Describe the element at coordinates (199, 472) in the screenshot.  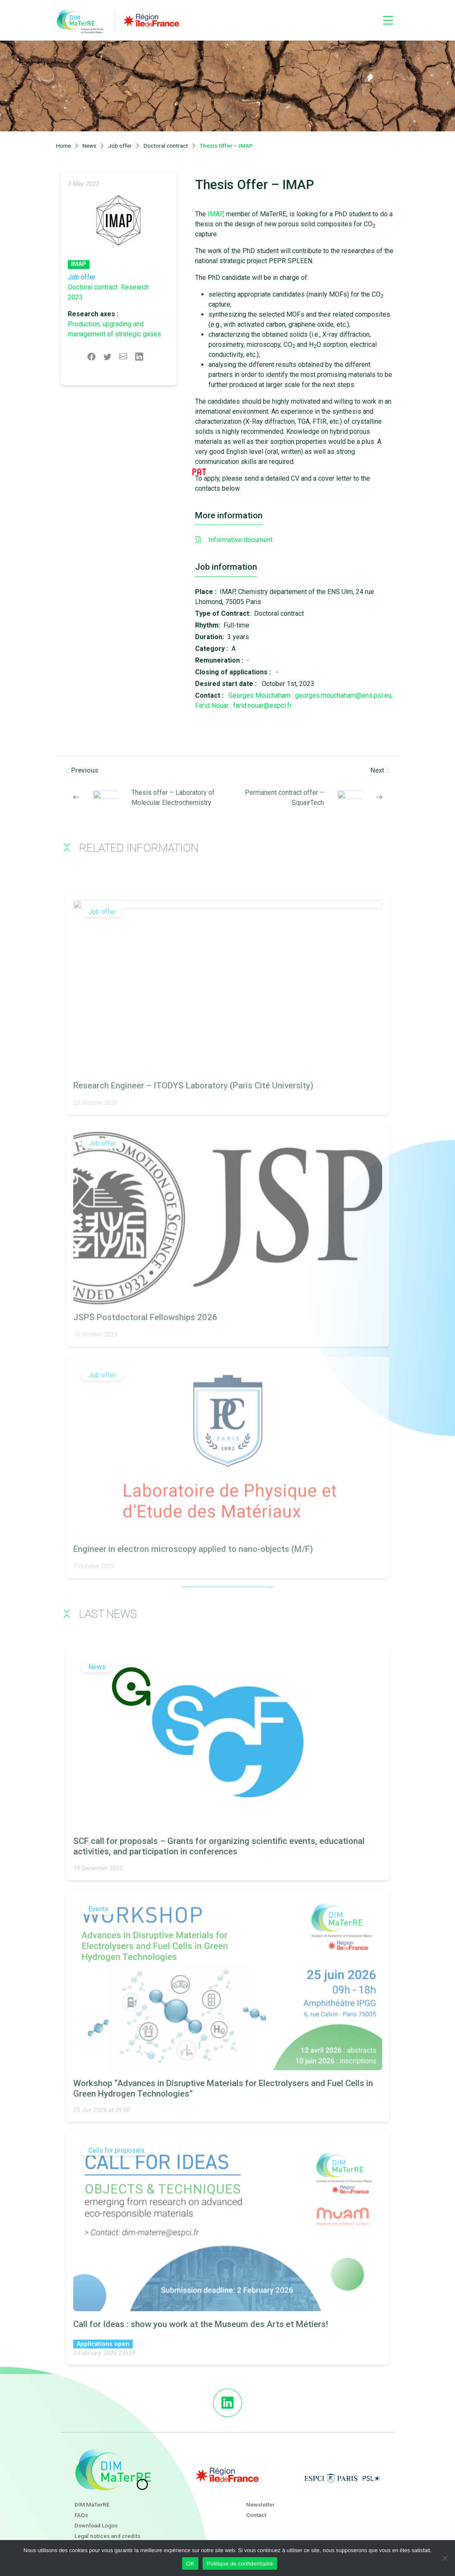
I see `indicates an HTTP PATCH request method` at that location.